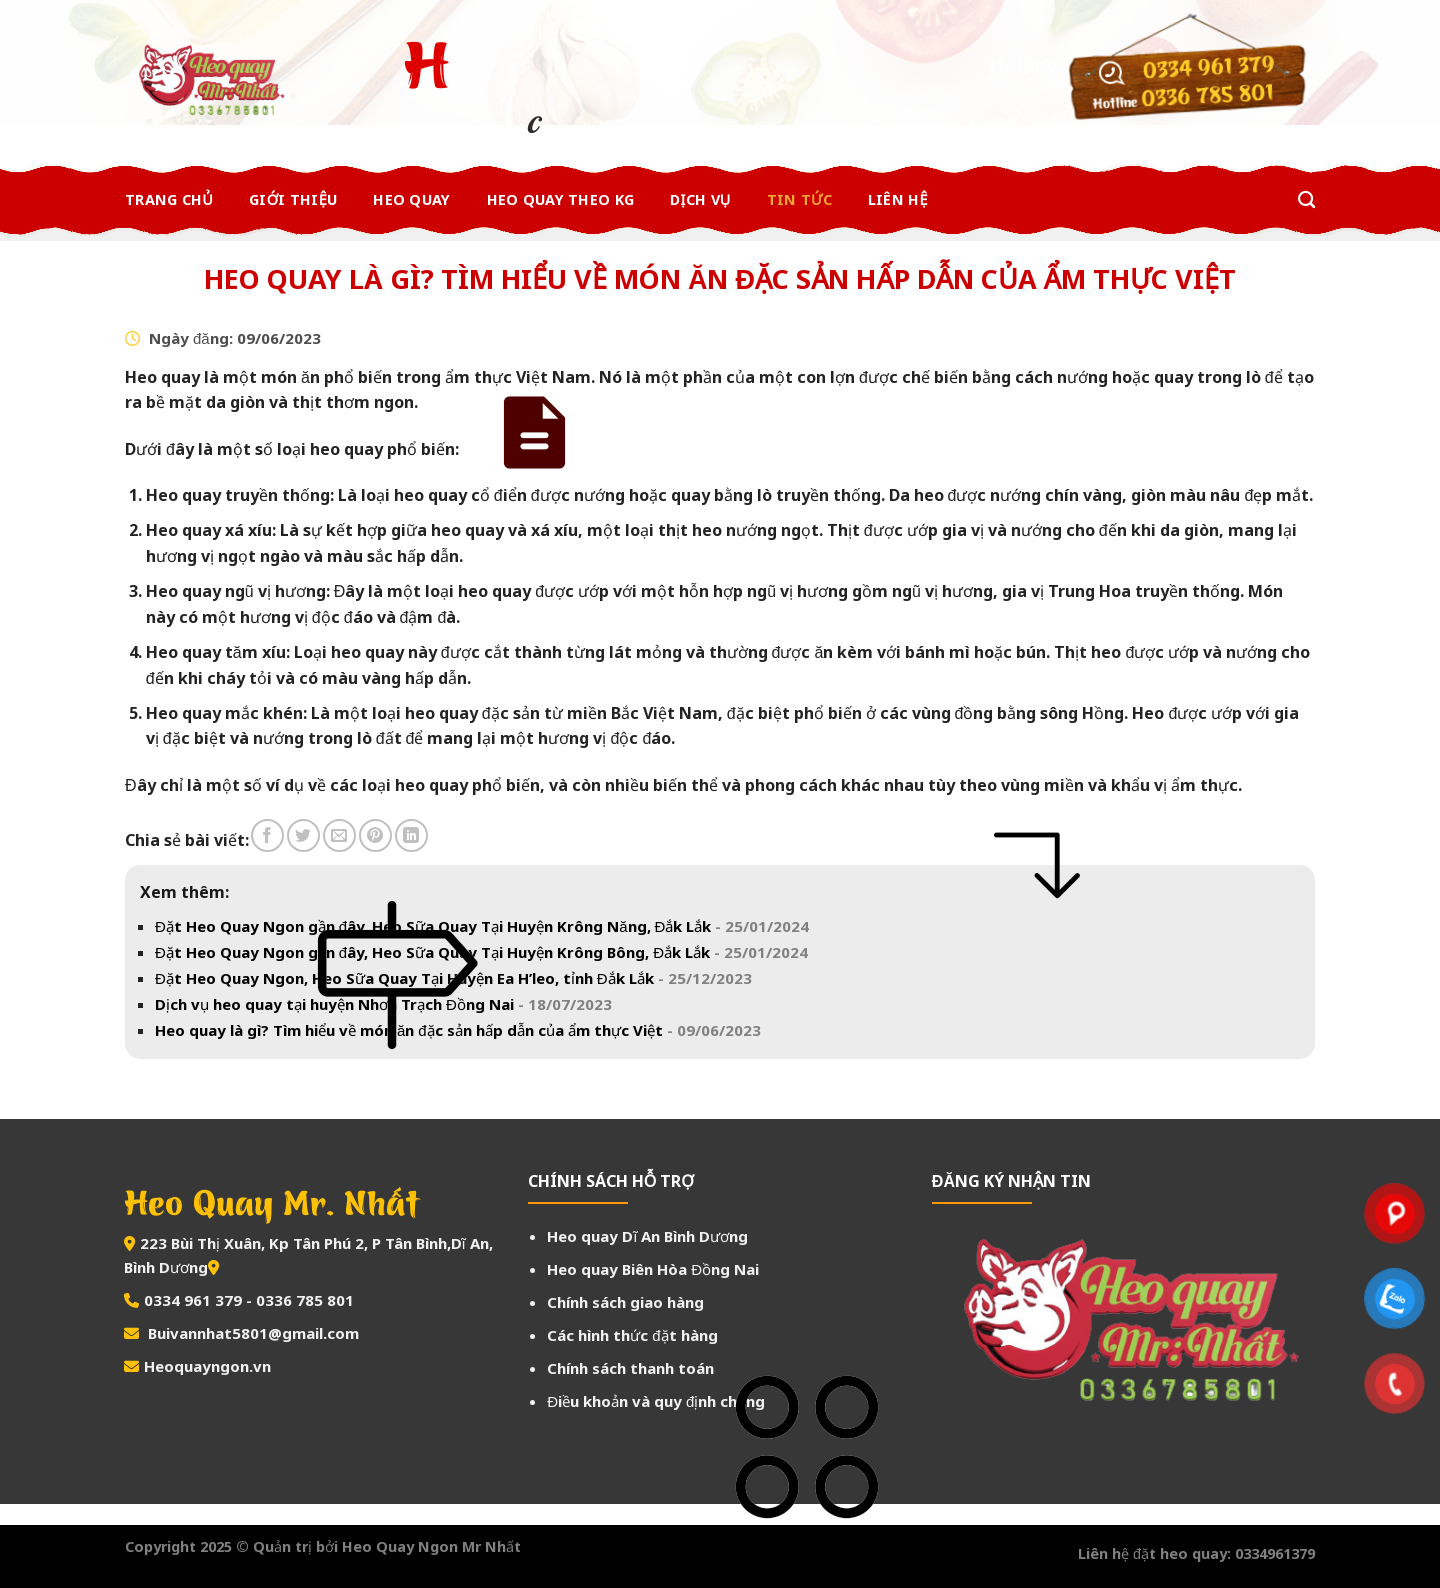 This screenshot has width=1440, height=1588. What do you see at coordinates (392, 975) in the screenshot?
I see `access directions or navigation options` at bounding box center [392, 975].